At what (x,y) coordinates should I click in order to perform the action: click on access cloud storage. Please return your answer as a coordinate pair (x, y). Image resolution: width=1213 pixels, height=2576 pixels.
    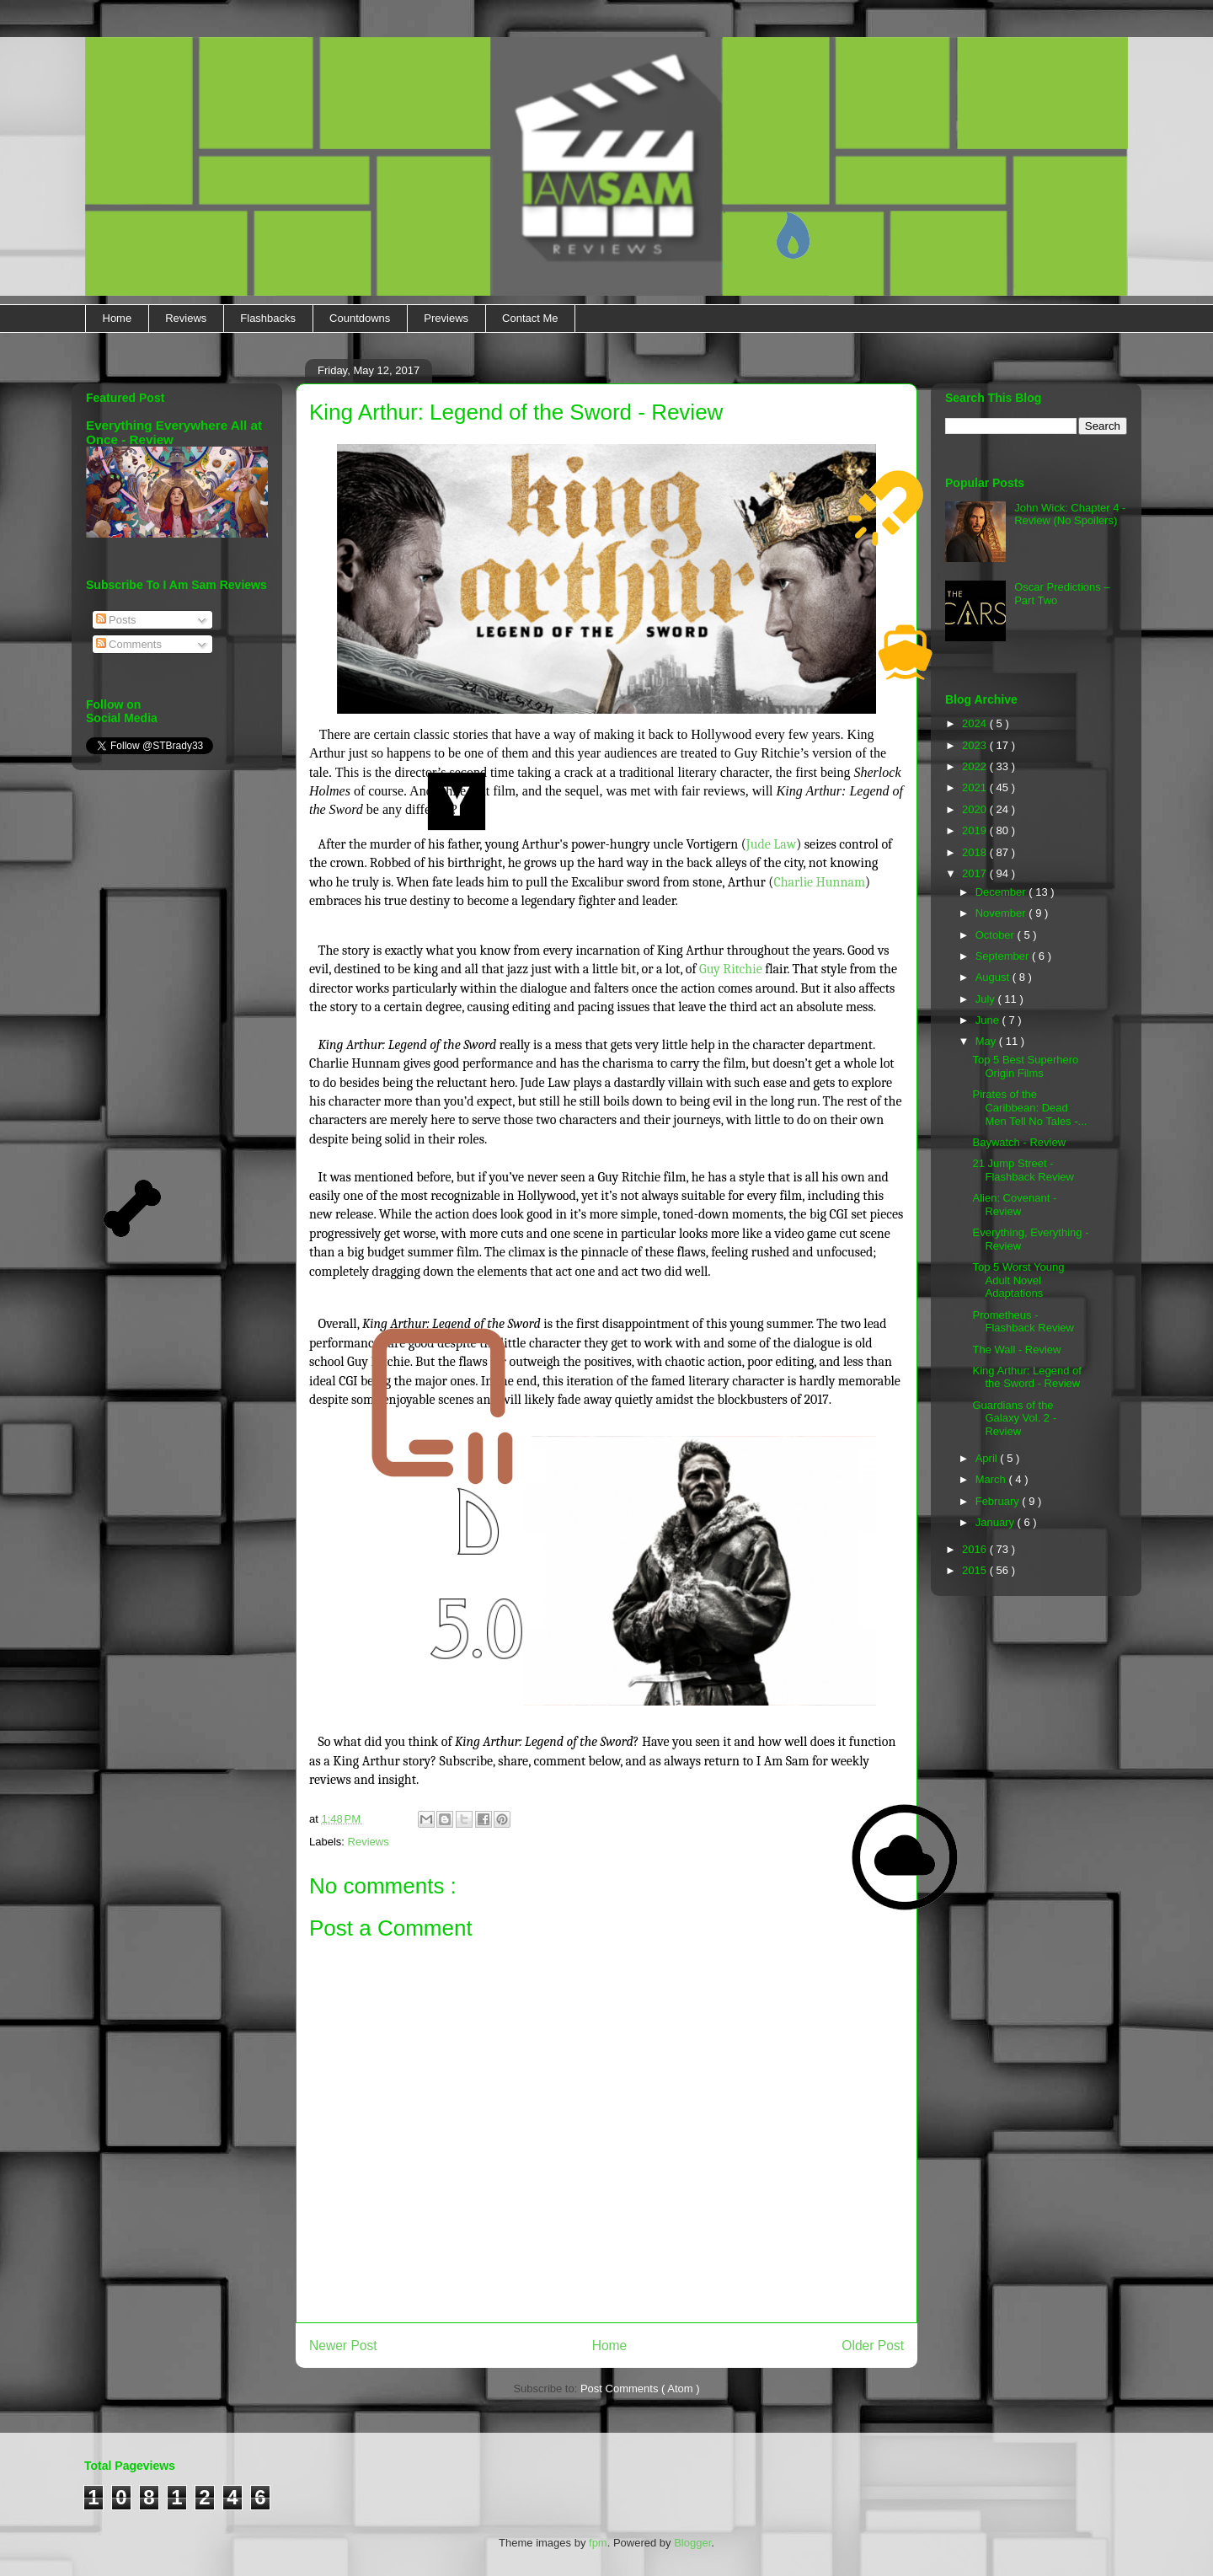
    Looking at the image, I should click on (905, 1857).